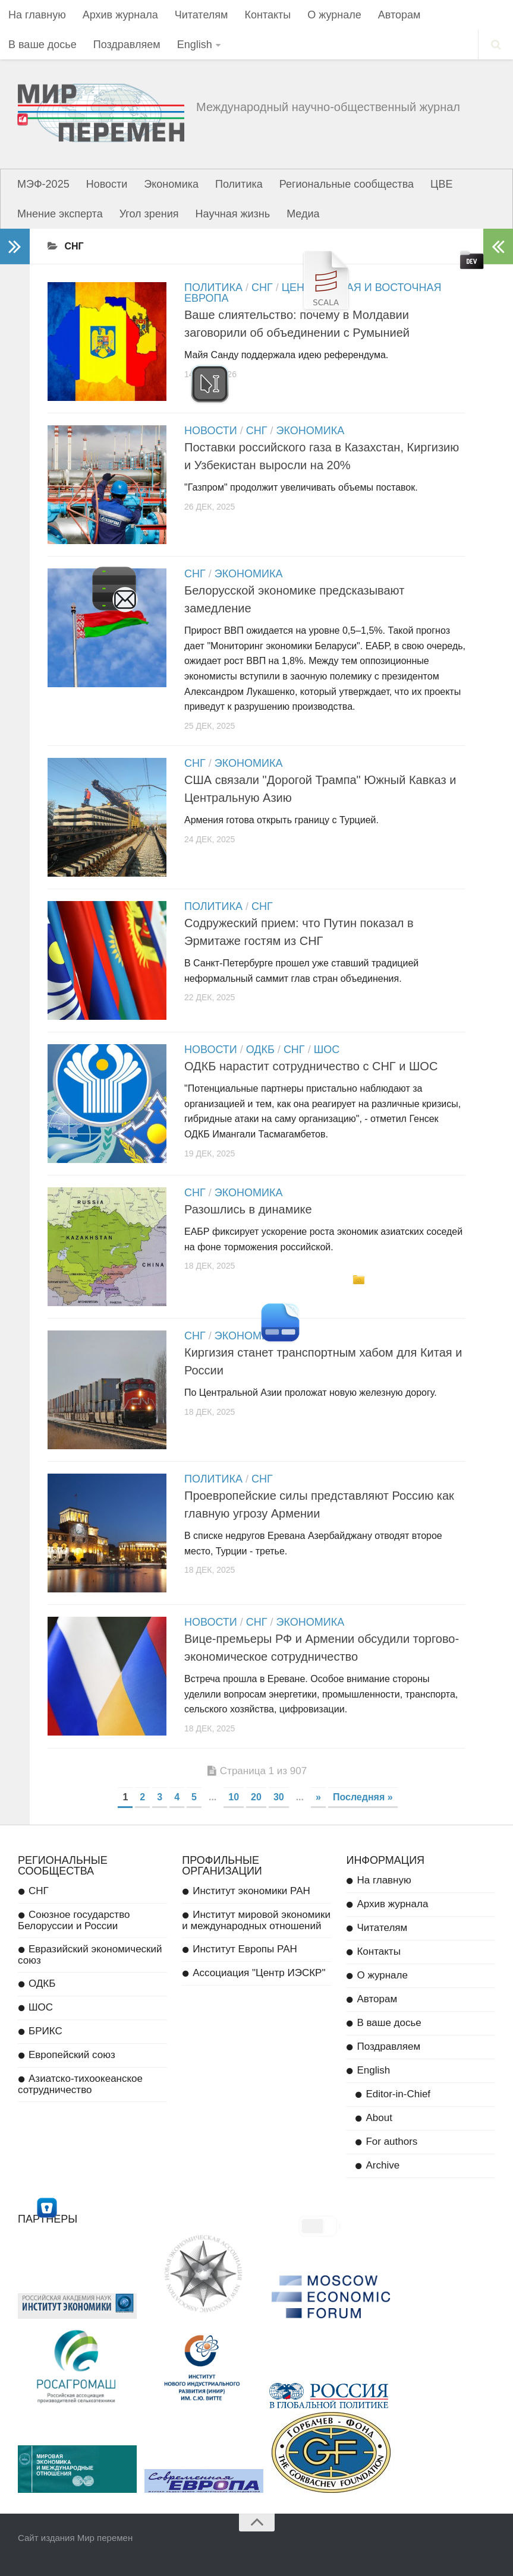  Describe the element at coordinates (326, 281) in the screenshot. I see `a scala source code file` at that location.